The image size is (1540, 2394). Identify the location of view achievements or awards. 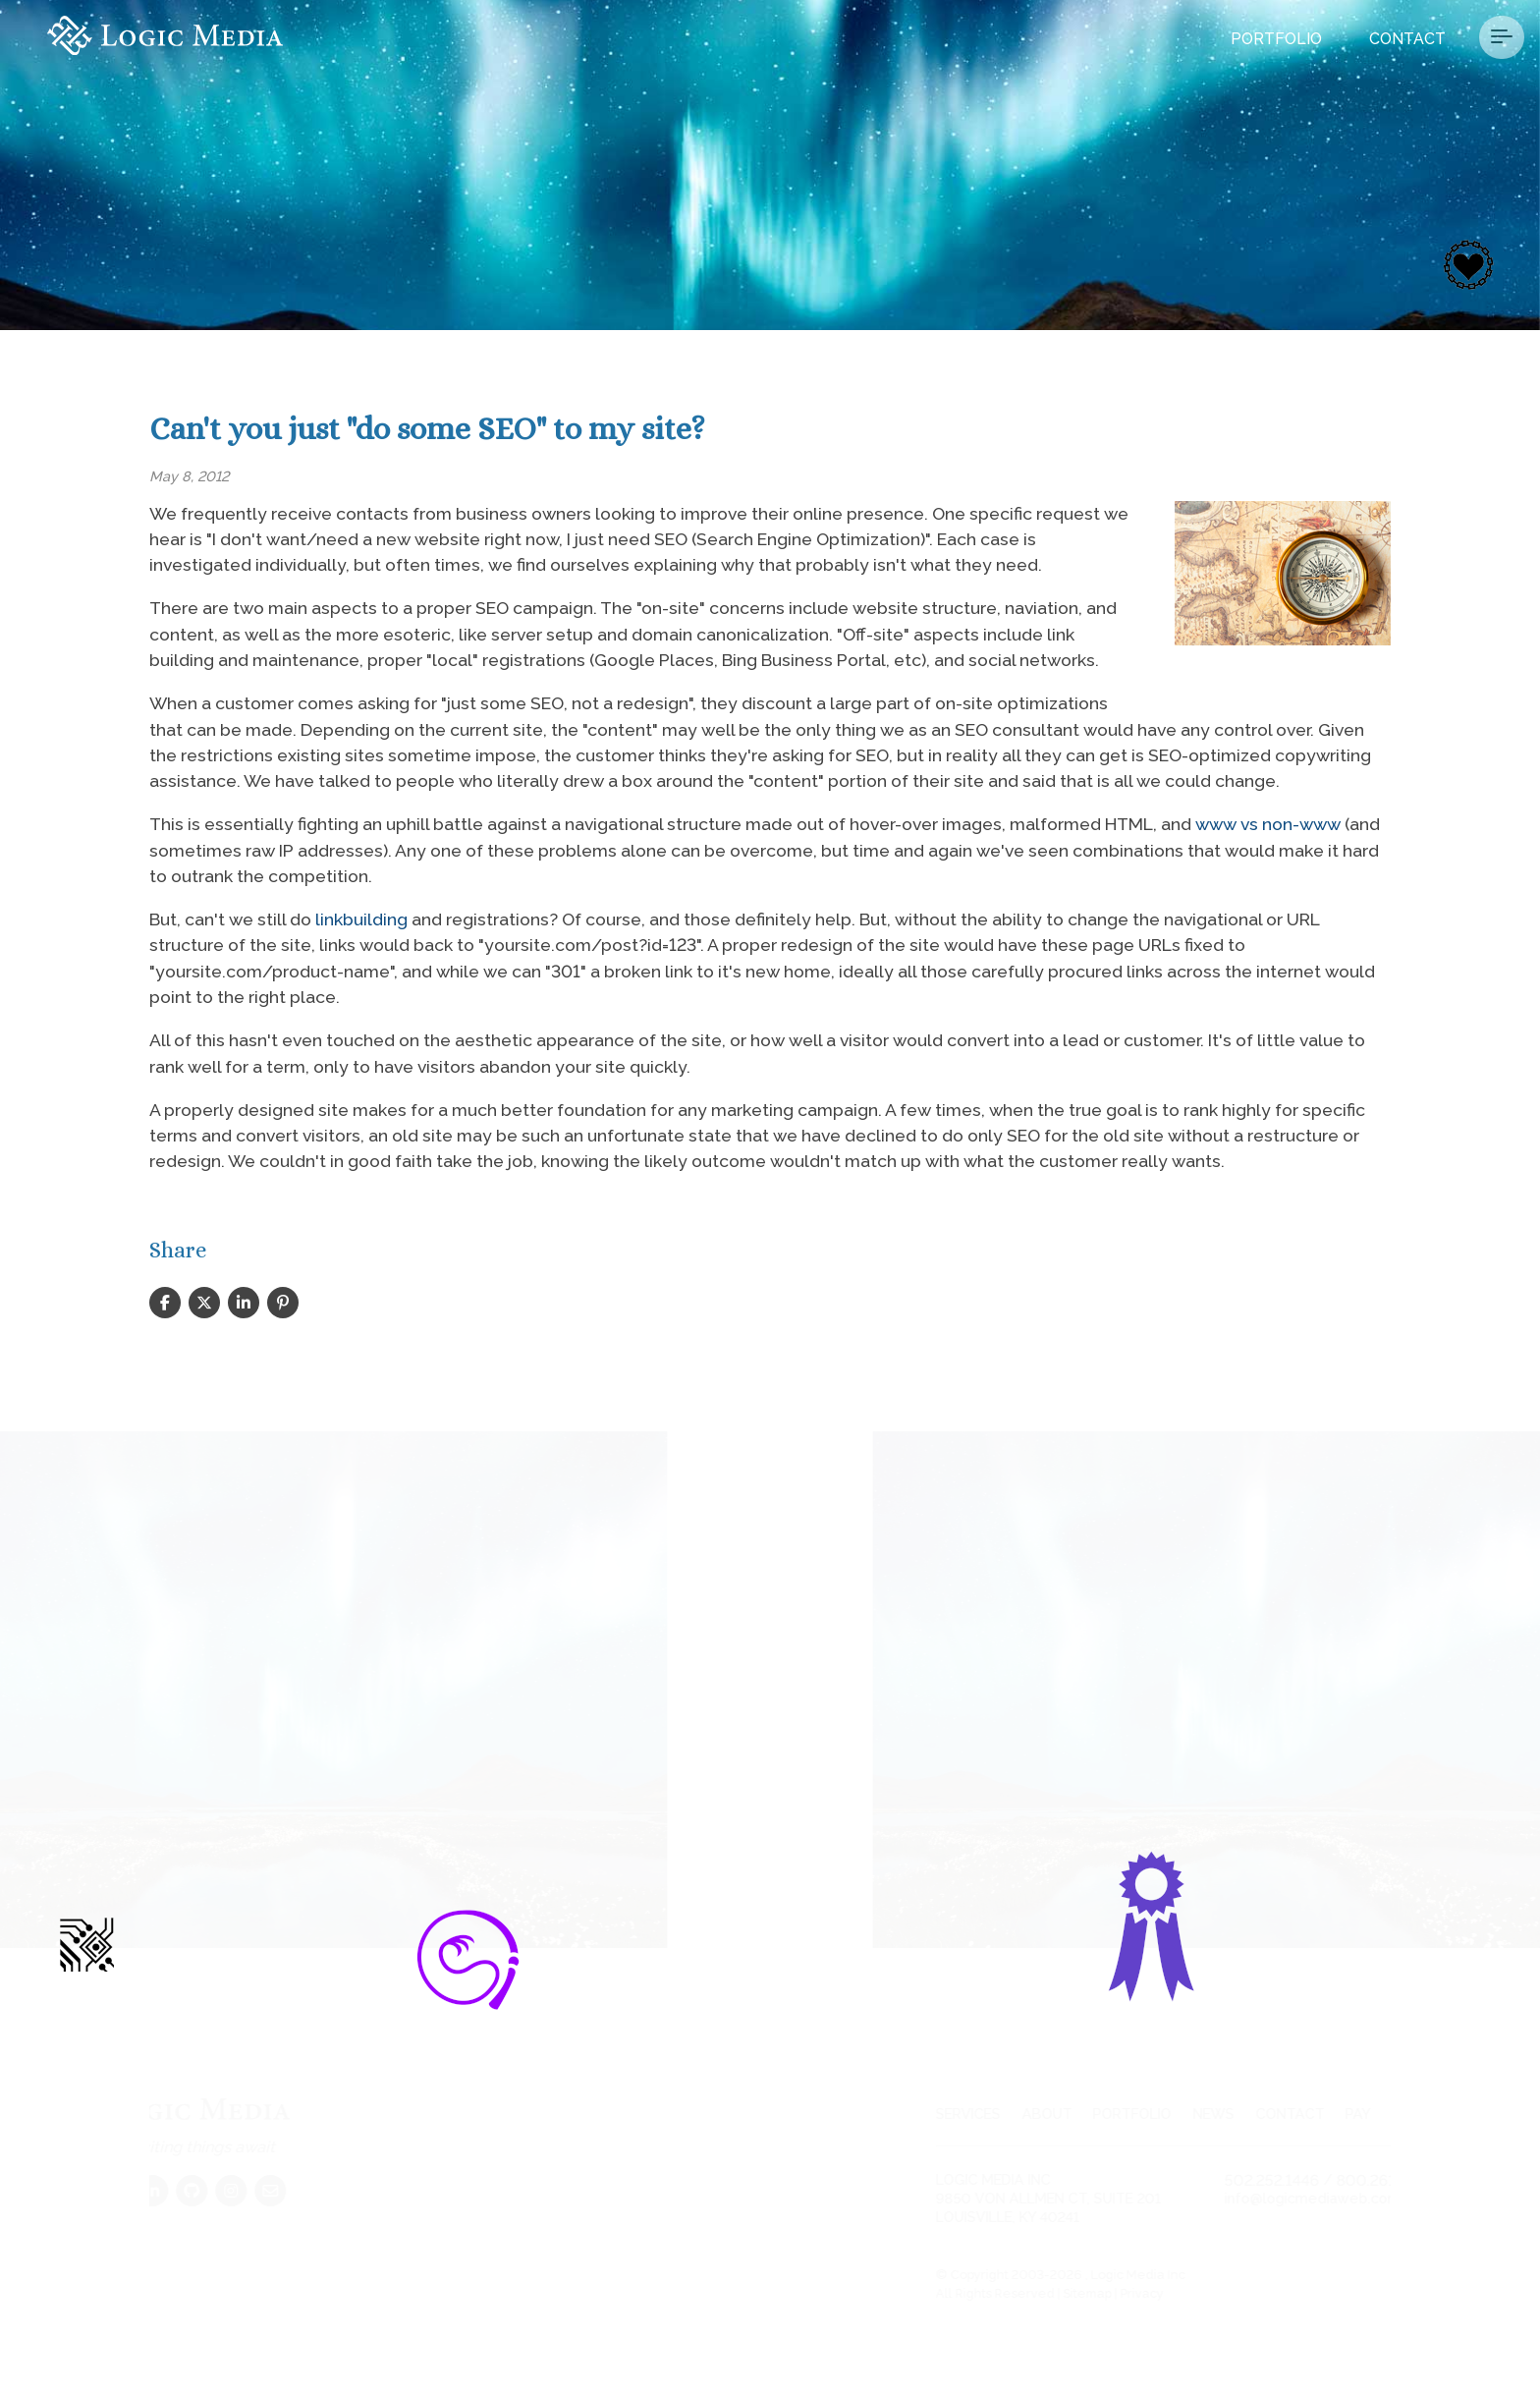
(1151, 1924).